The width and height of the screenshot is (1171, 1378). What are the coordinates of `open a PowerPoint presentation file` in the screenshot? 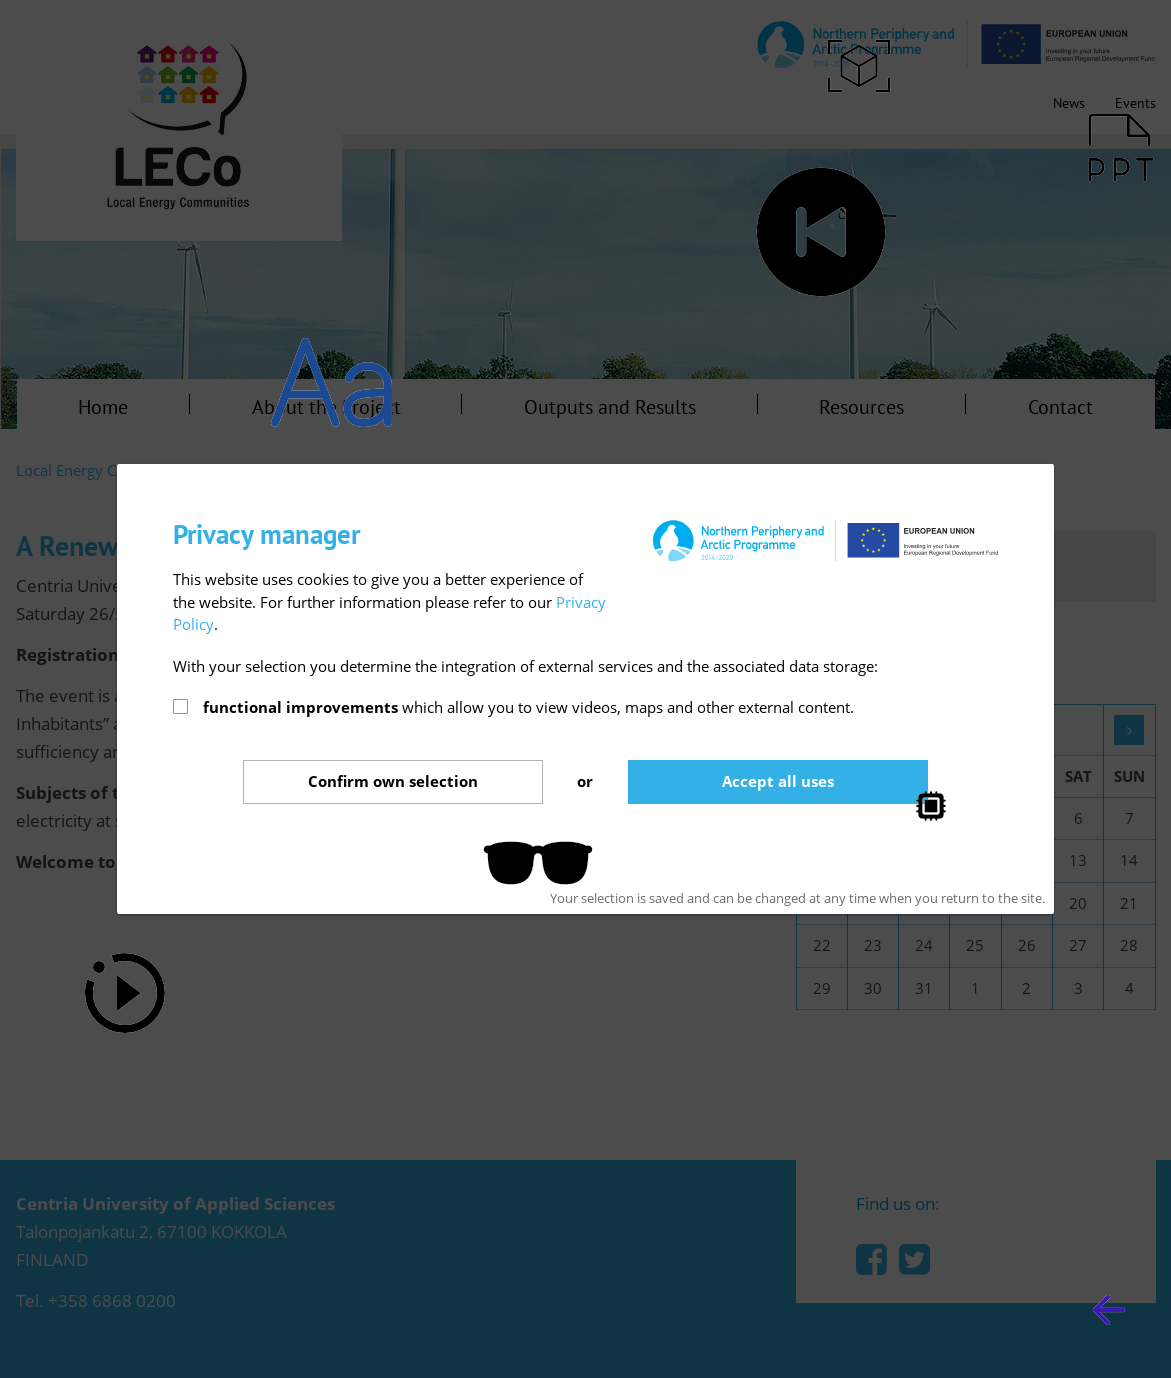 It's located at (1119, 150).